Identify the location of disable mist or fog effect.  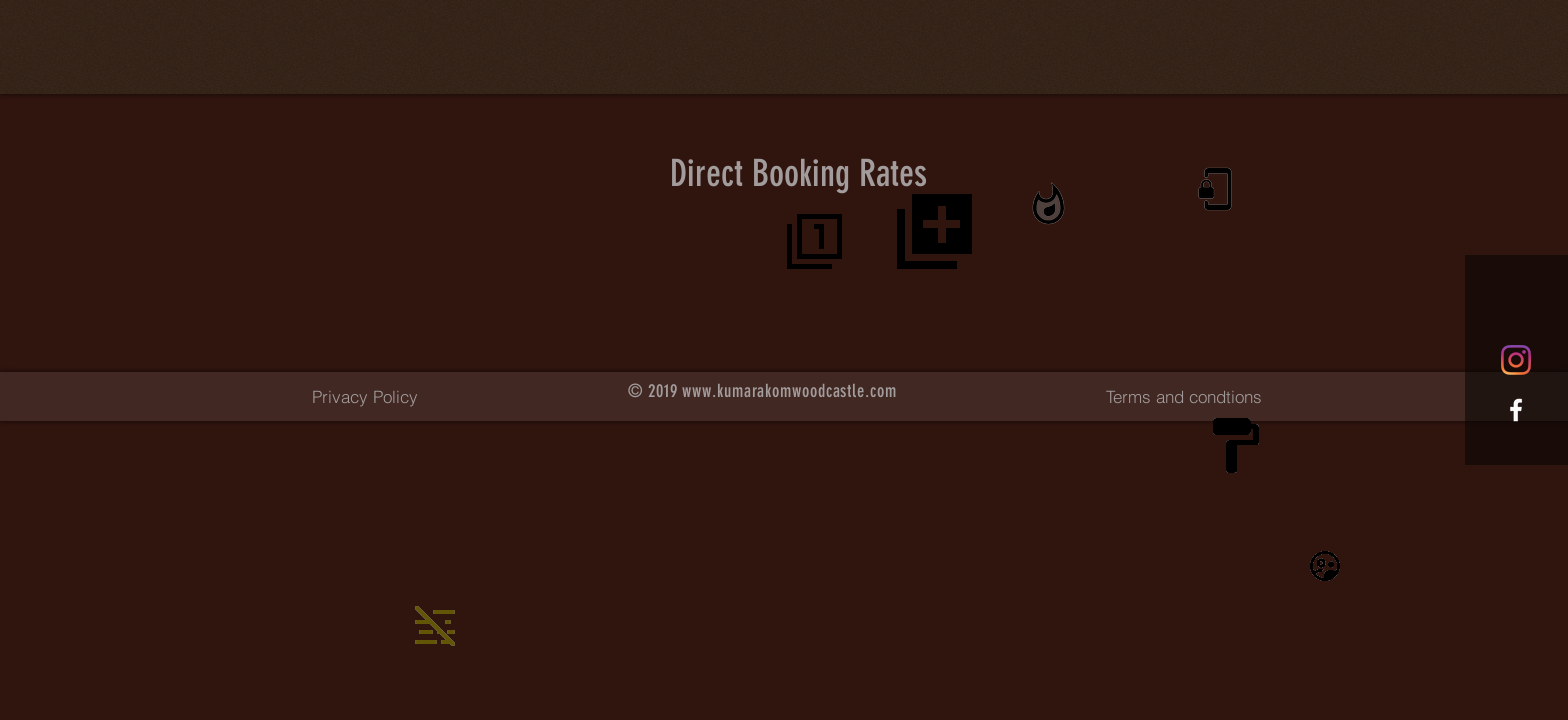
(435, 626).